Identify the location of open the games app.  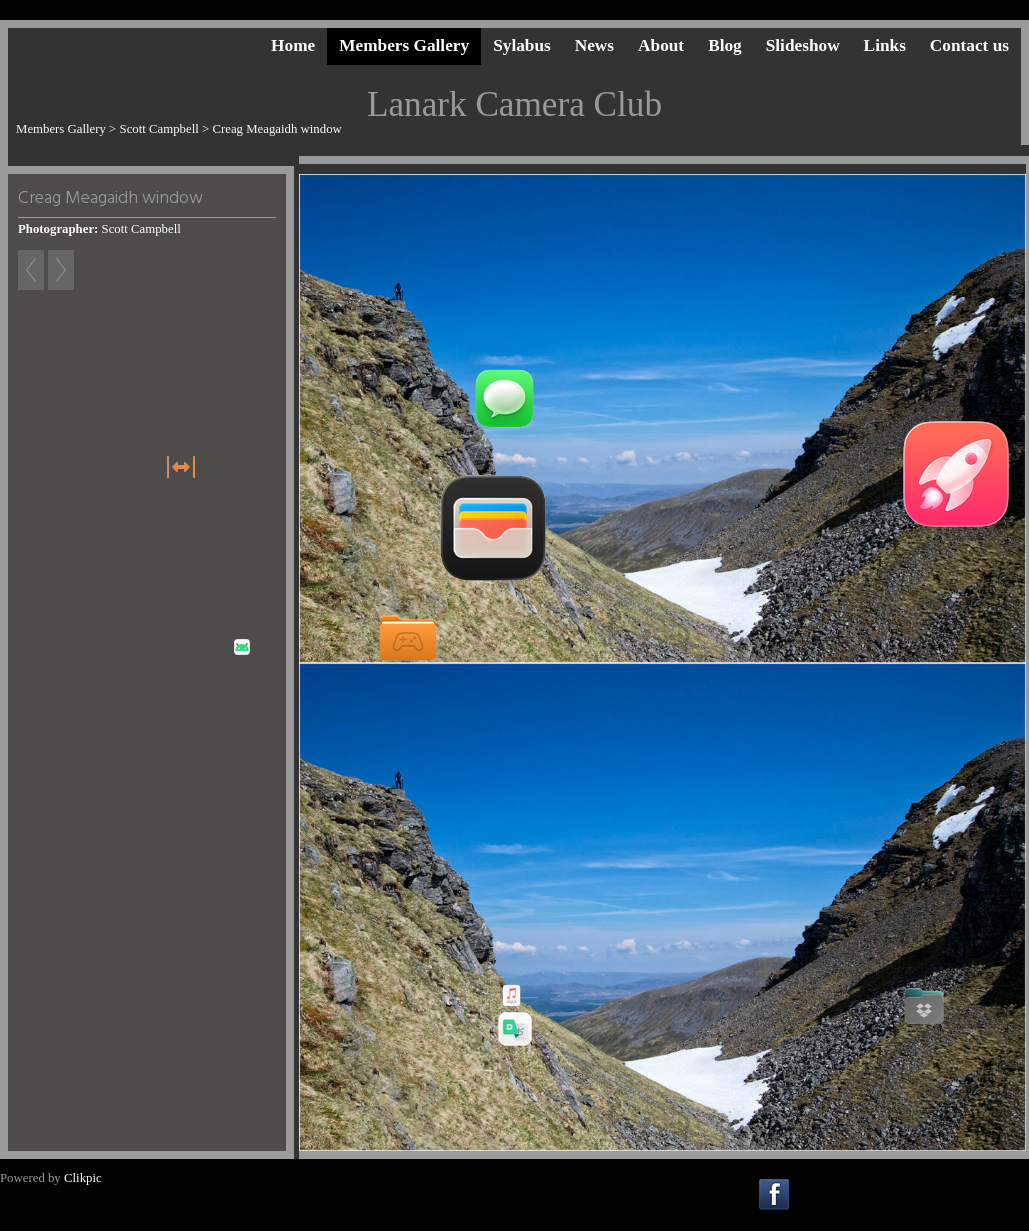
(956, 474).